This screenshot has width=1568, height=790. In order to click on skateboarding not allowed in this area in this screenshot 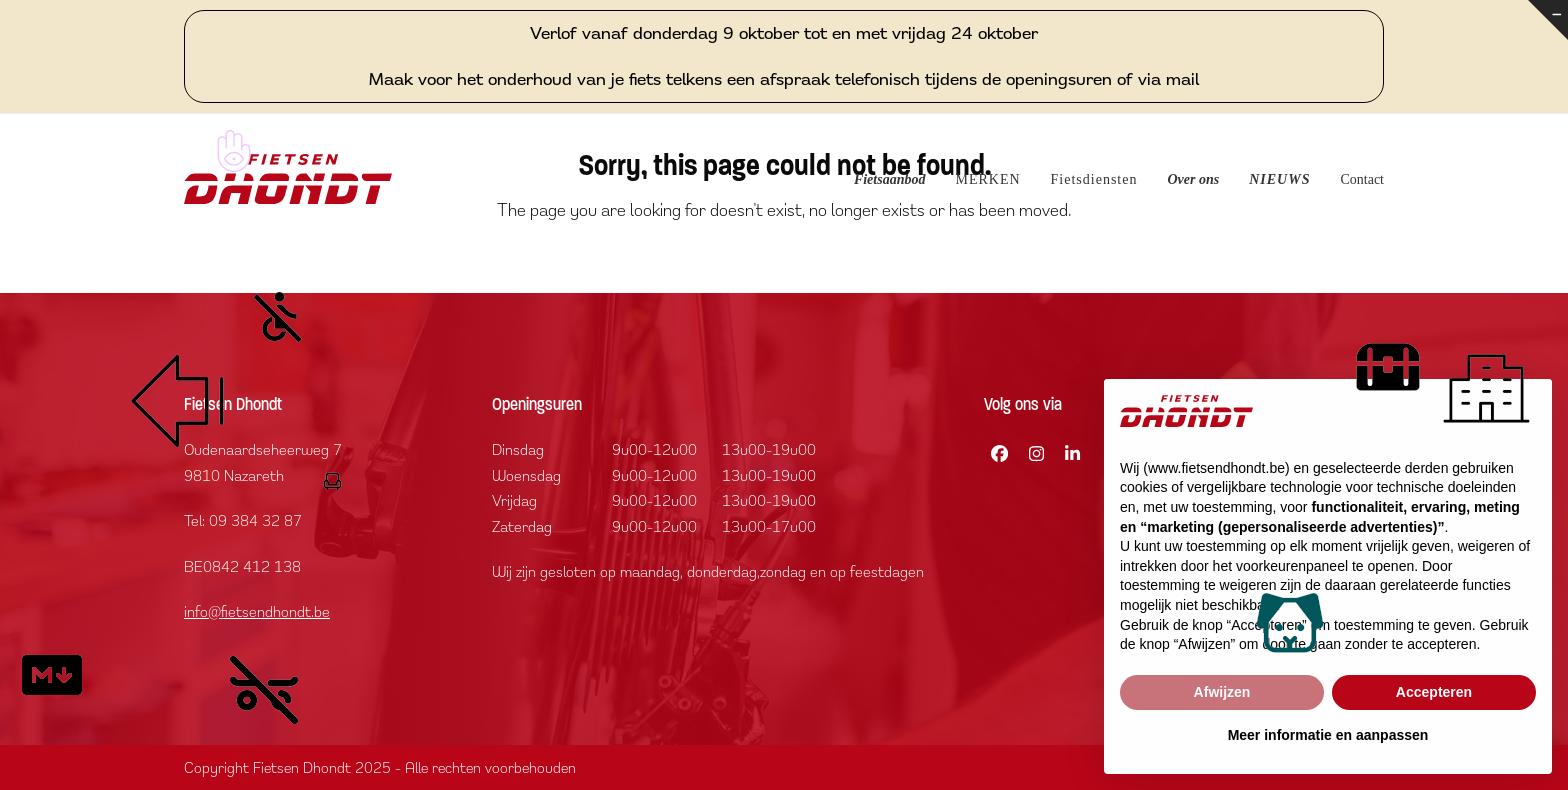, I will do `click(264, 690)`.